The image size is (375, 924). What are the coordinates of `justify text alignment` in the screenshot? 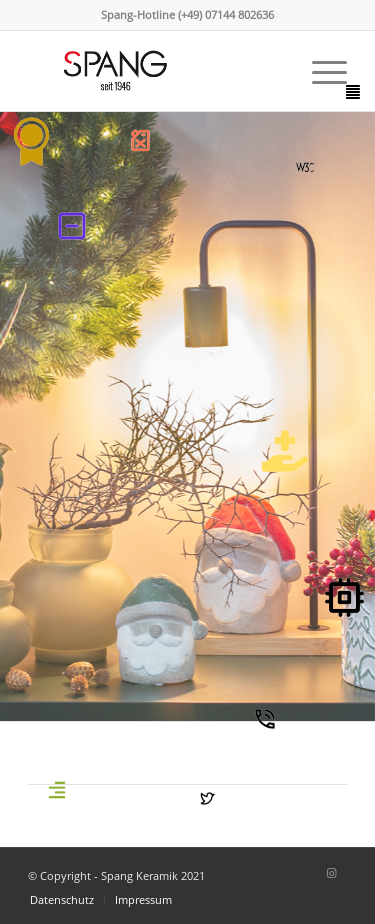 It's located at (353, 92).